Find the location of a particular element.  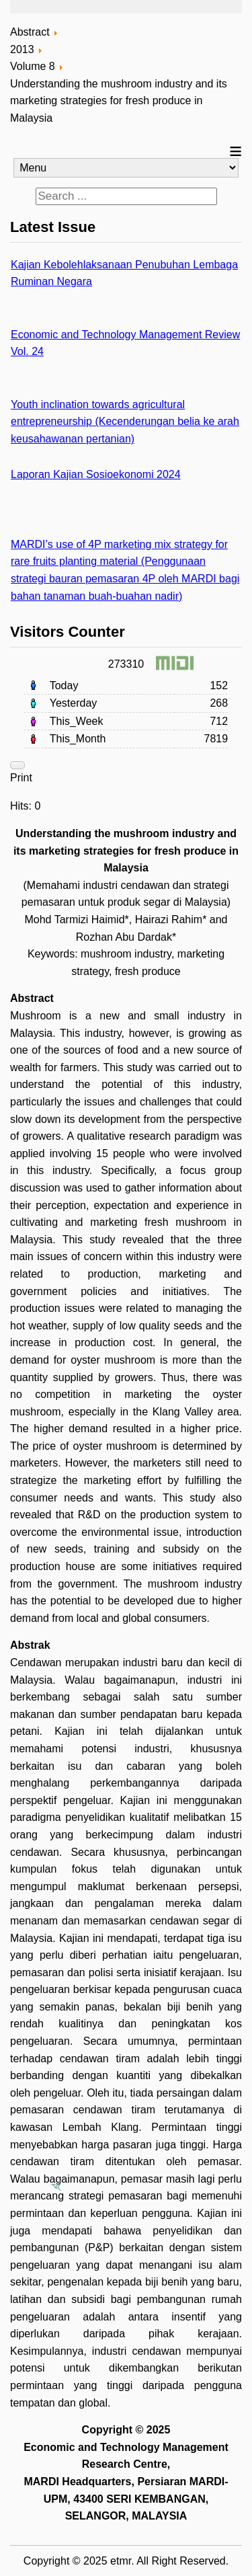

midi audio format or protocol indicator is located at coordinates (175, 663).